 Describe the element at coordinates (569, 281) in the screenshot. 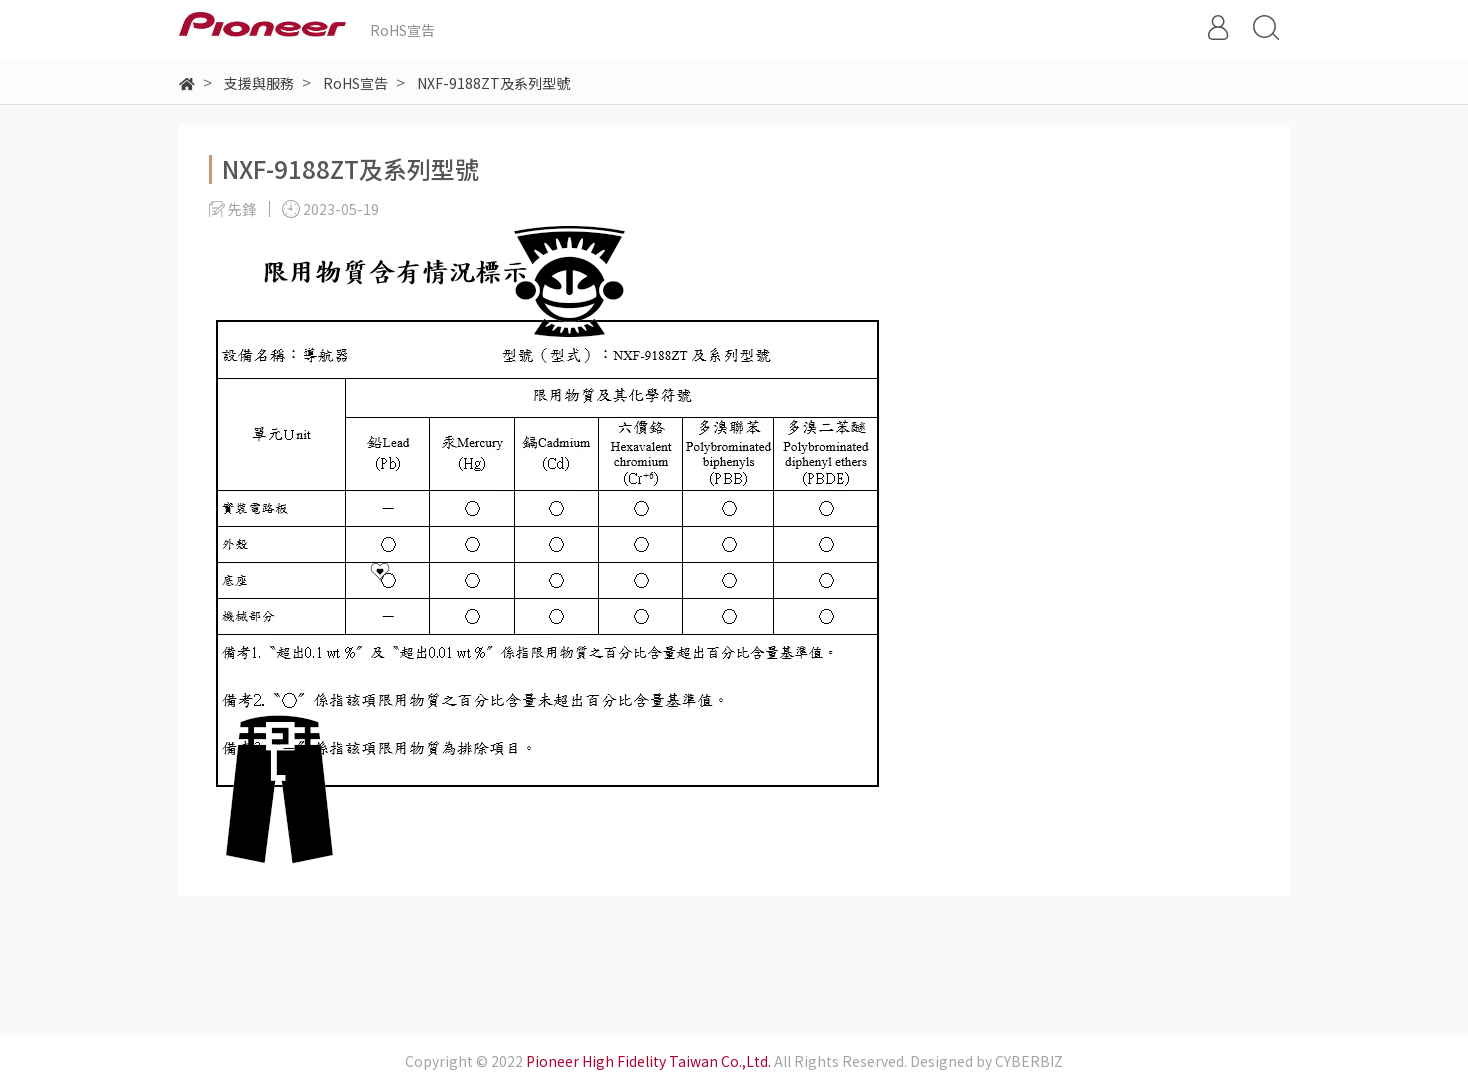

I see `decorative tribal or aztec-themed game badge` at that location.